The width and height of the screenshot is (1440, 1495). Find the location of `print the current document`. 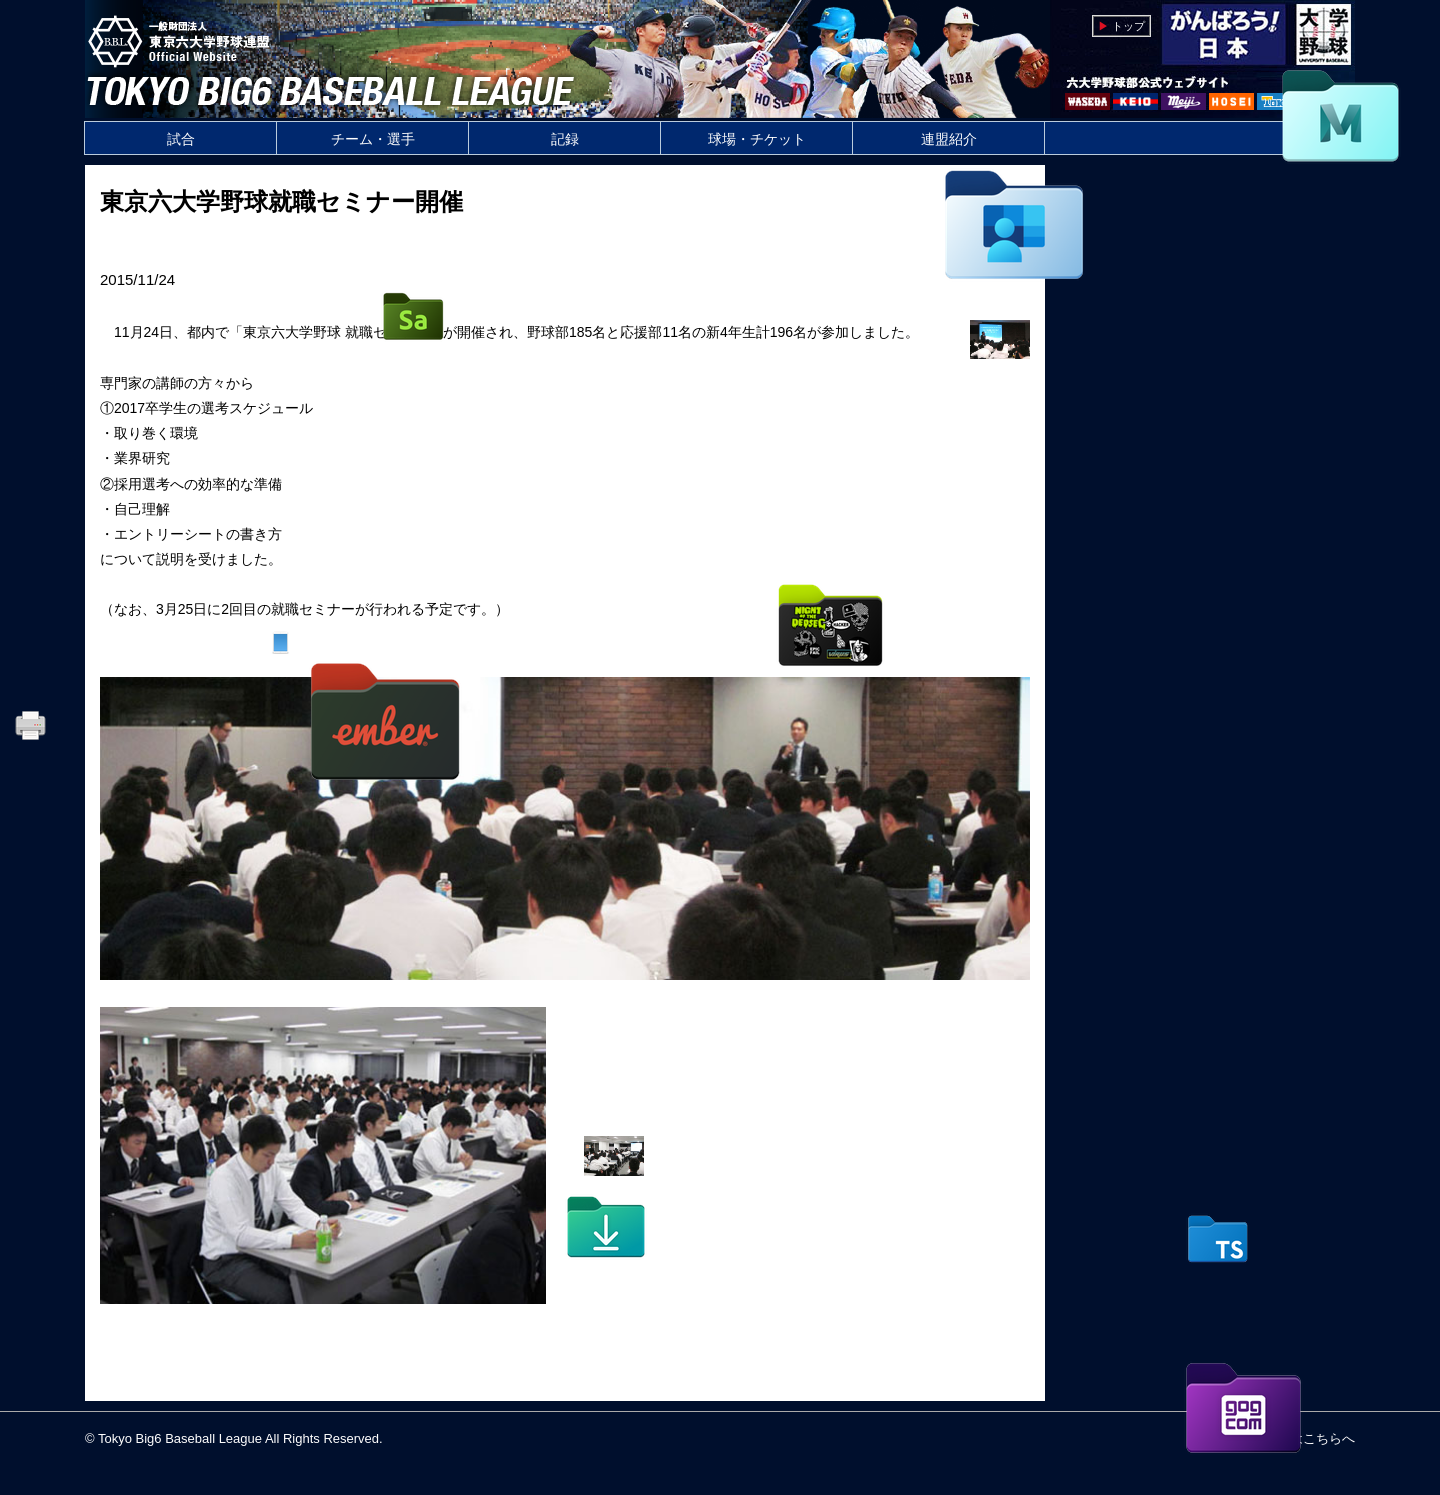

print the current document is located at coordinates (30, 725).